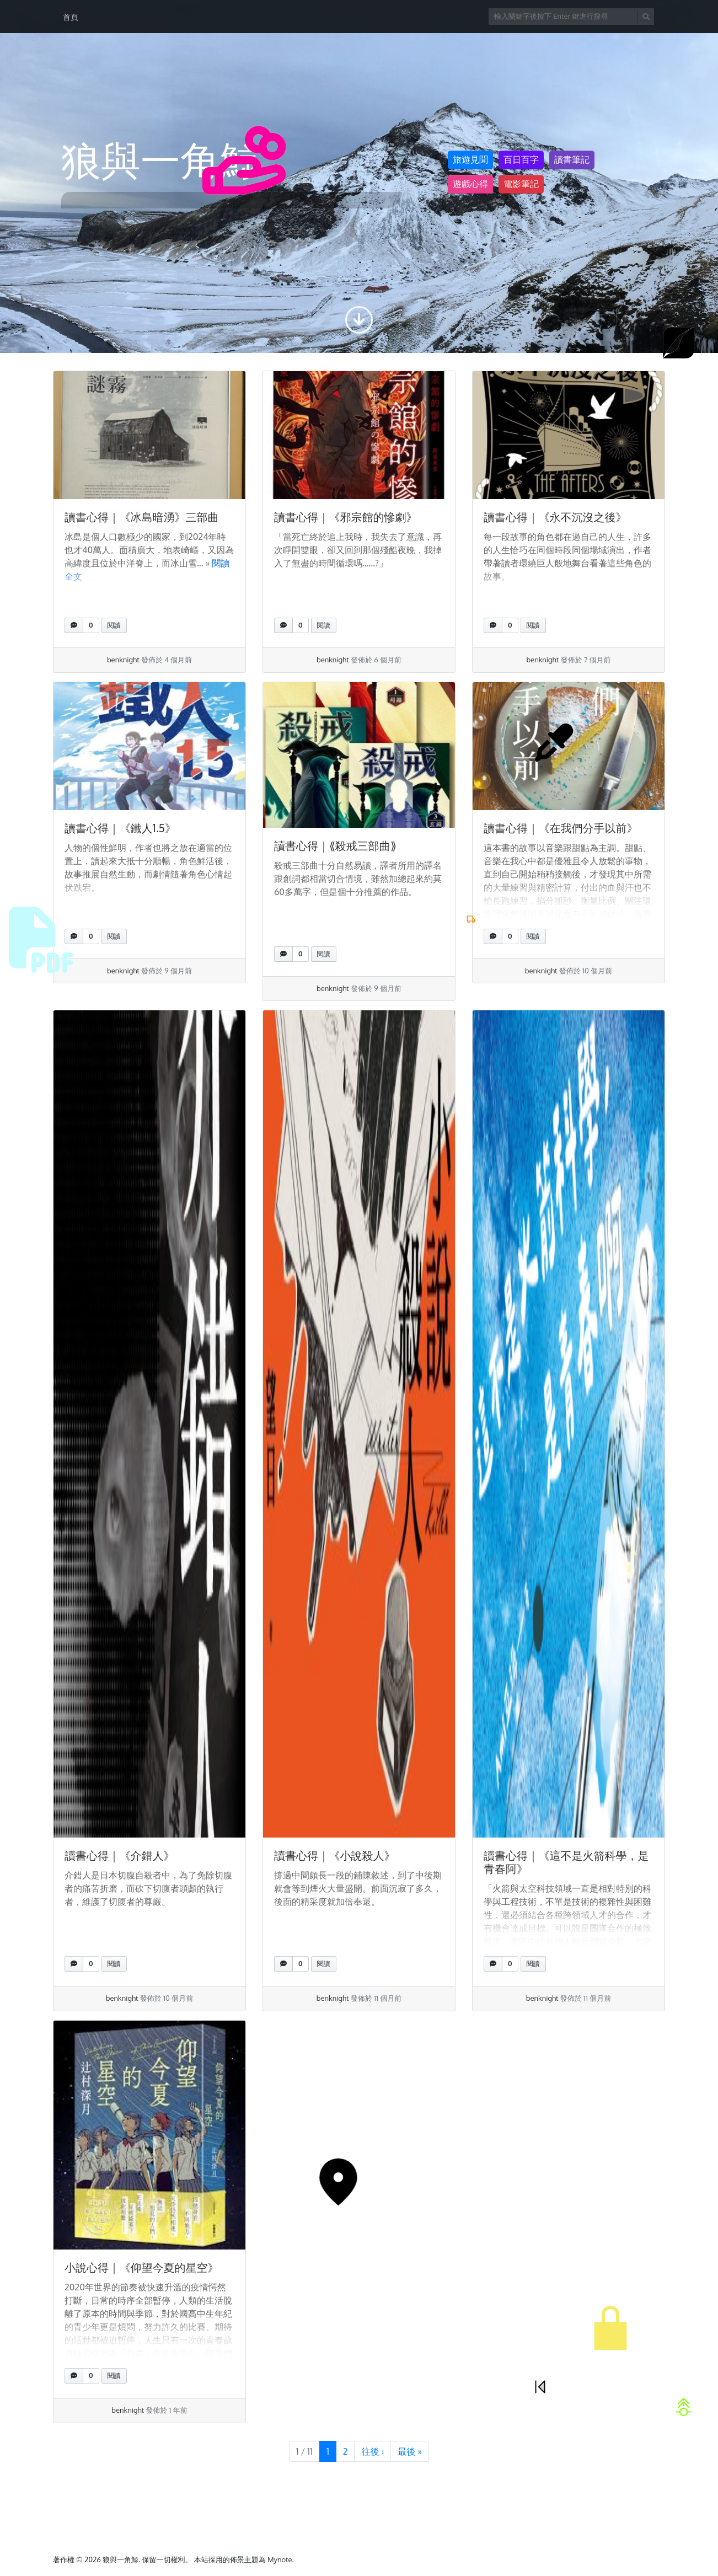 This screenshot has height=2576, width=718. Describe the element at coordinates (246, 163) in the screenshot. I see `make a payment or donation` at that location.